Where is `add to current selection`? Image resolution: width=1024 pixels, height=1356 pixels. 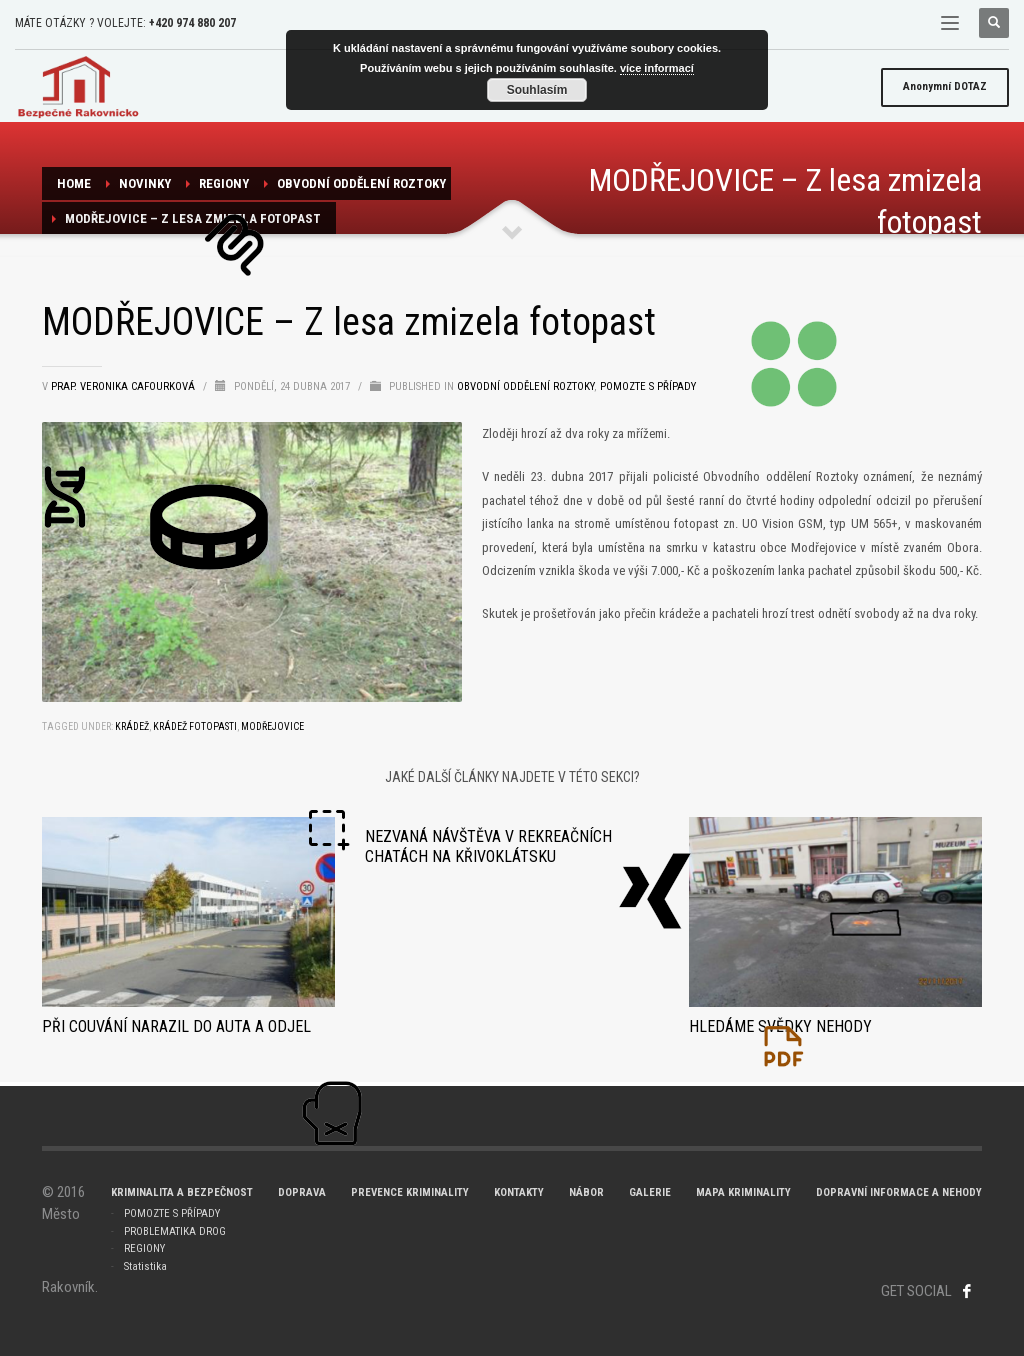
add to current selection is located at coordinates (327, 828).